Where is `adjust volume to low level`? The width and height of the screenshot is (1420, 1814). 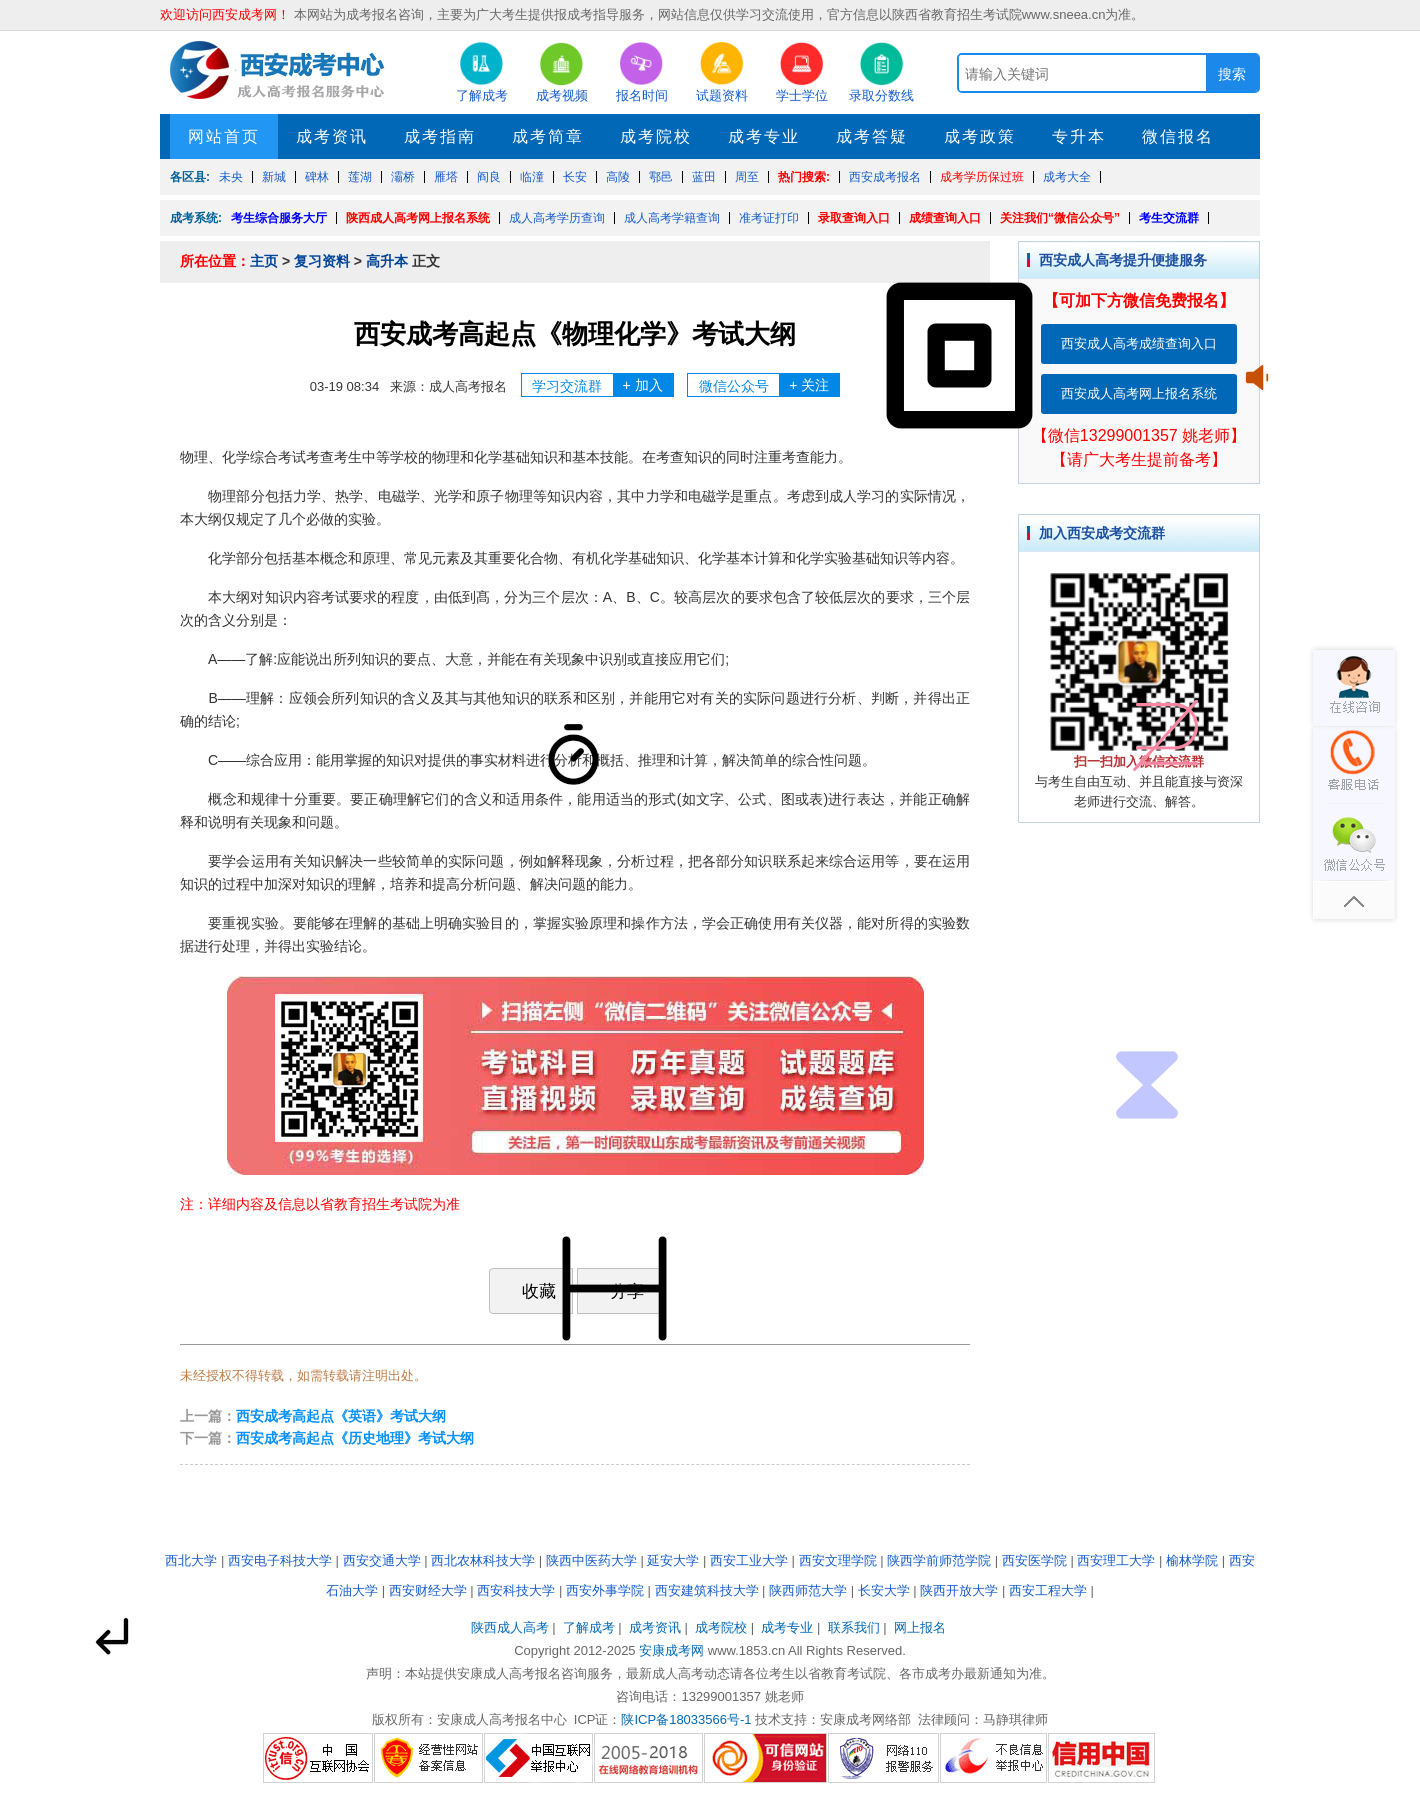
adjust volume to low level is located at coordinates (1258, 377).